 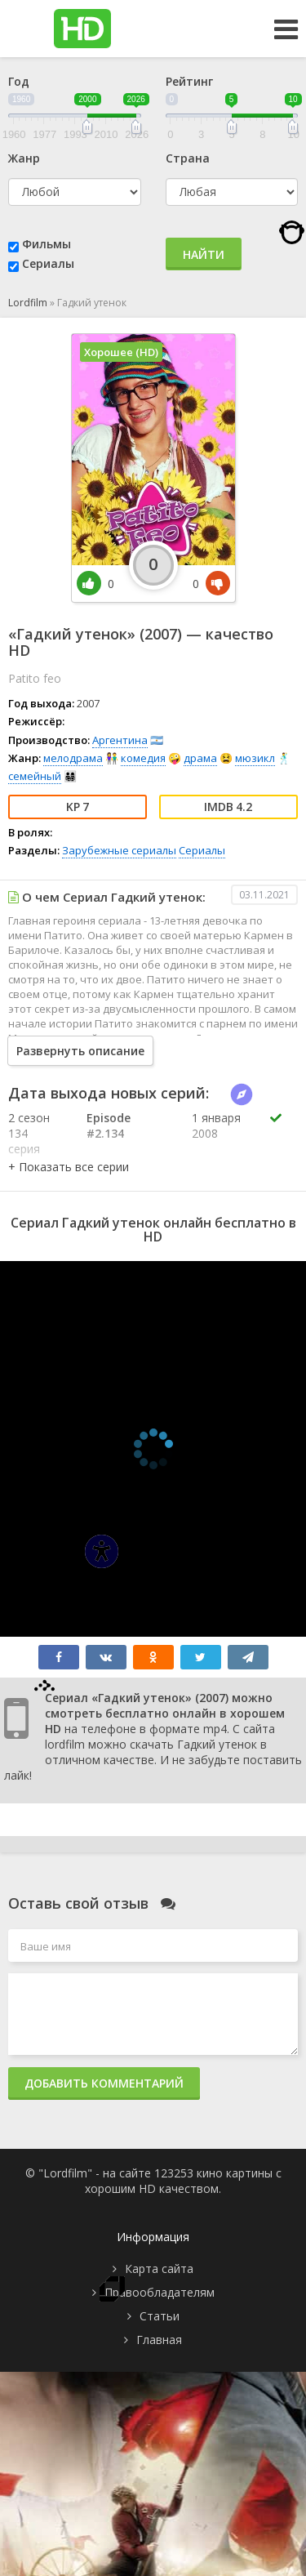 What do you see at coordinates (242, 1094) in the screenshot?
I see `open compass or navigation app` at bounding box center [242, 1094].